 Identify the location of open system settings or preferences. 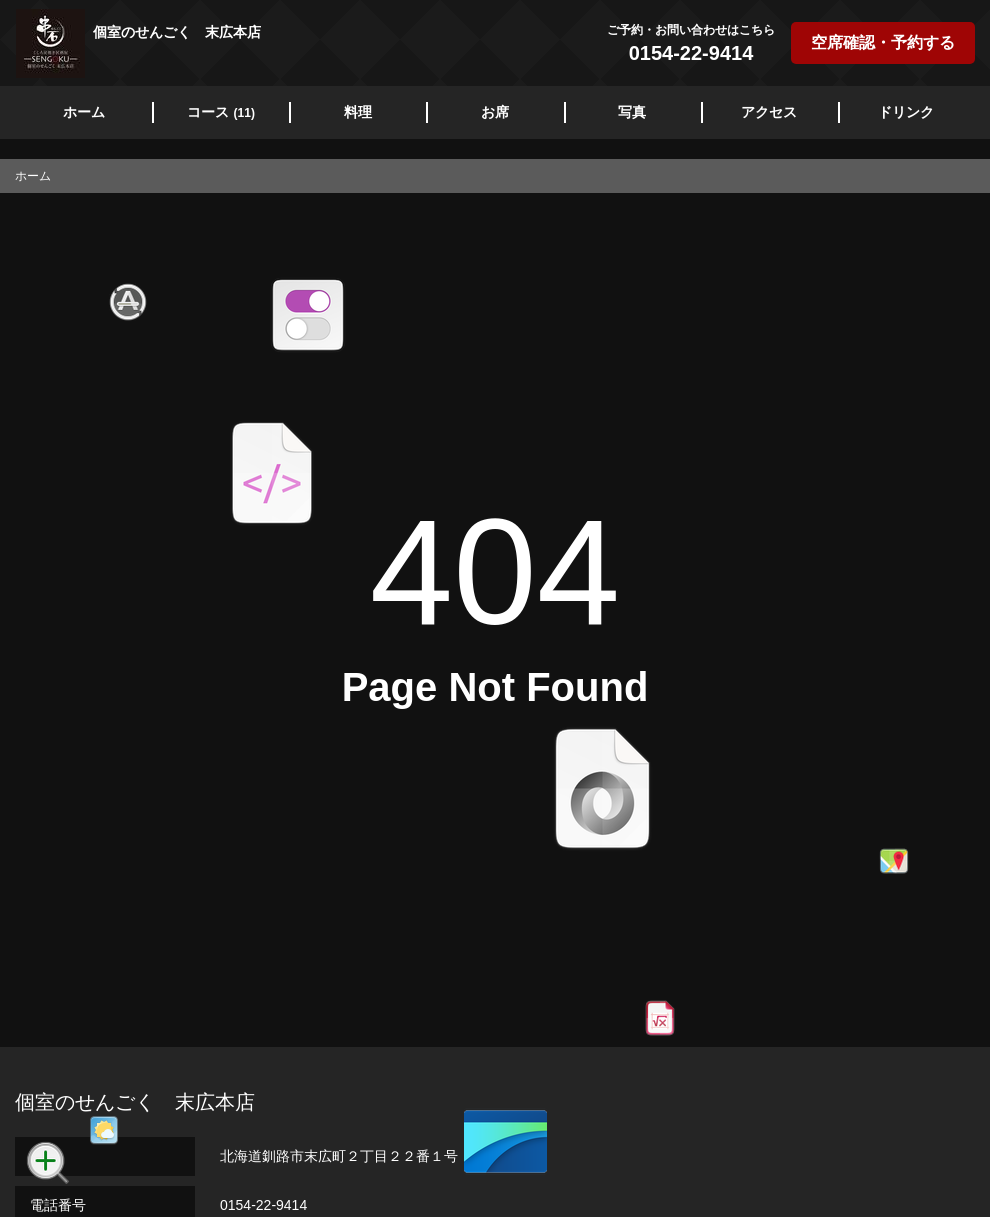
(308, 315).